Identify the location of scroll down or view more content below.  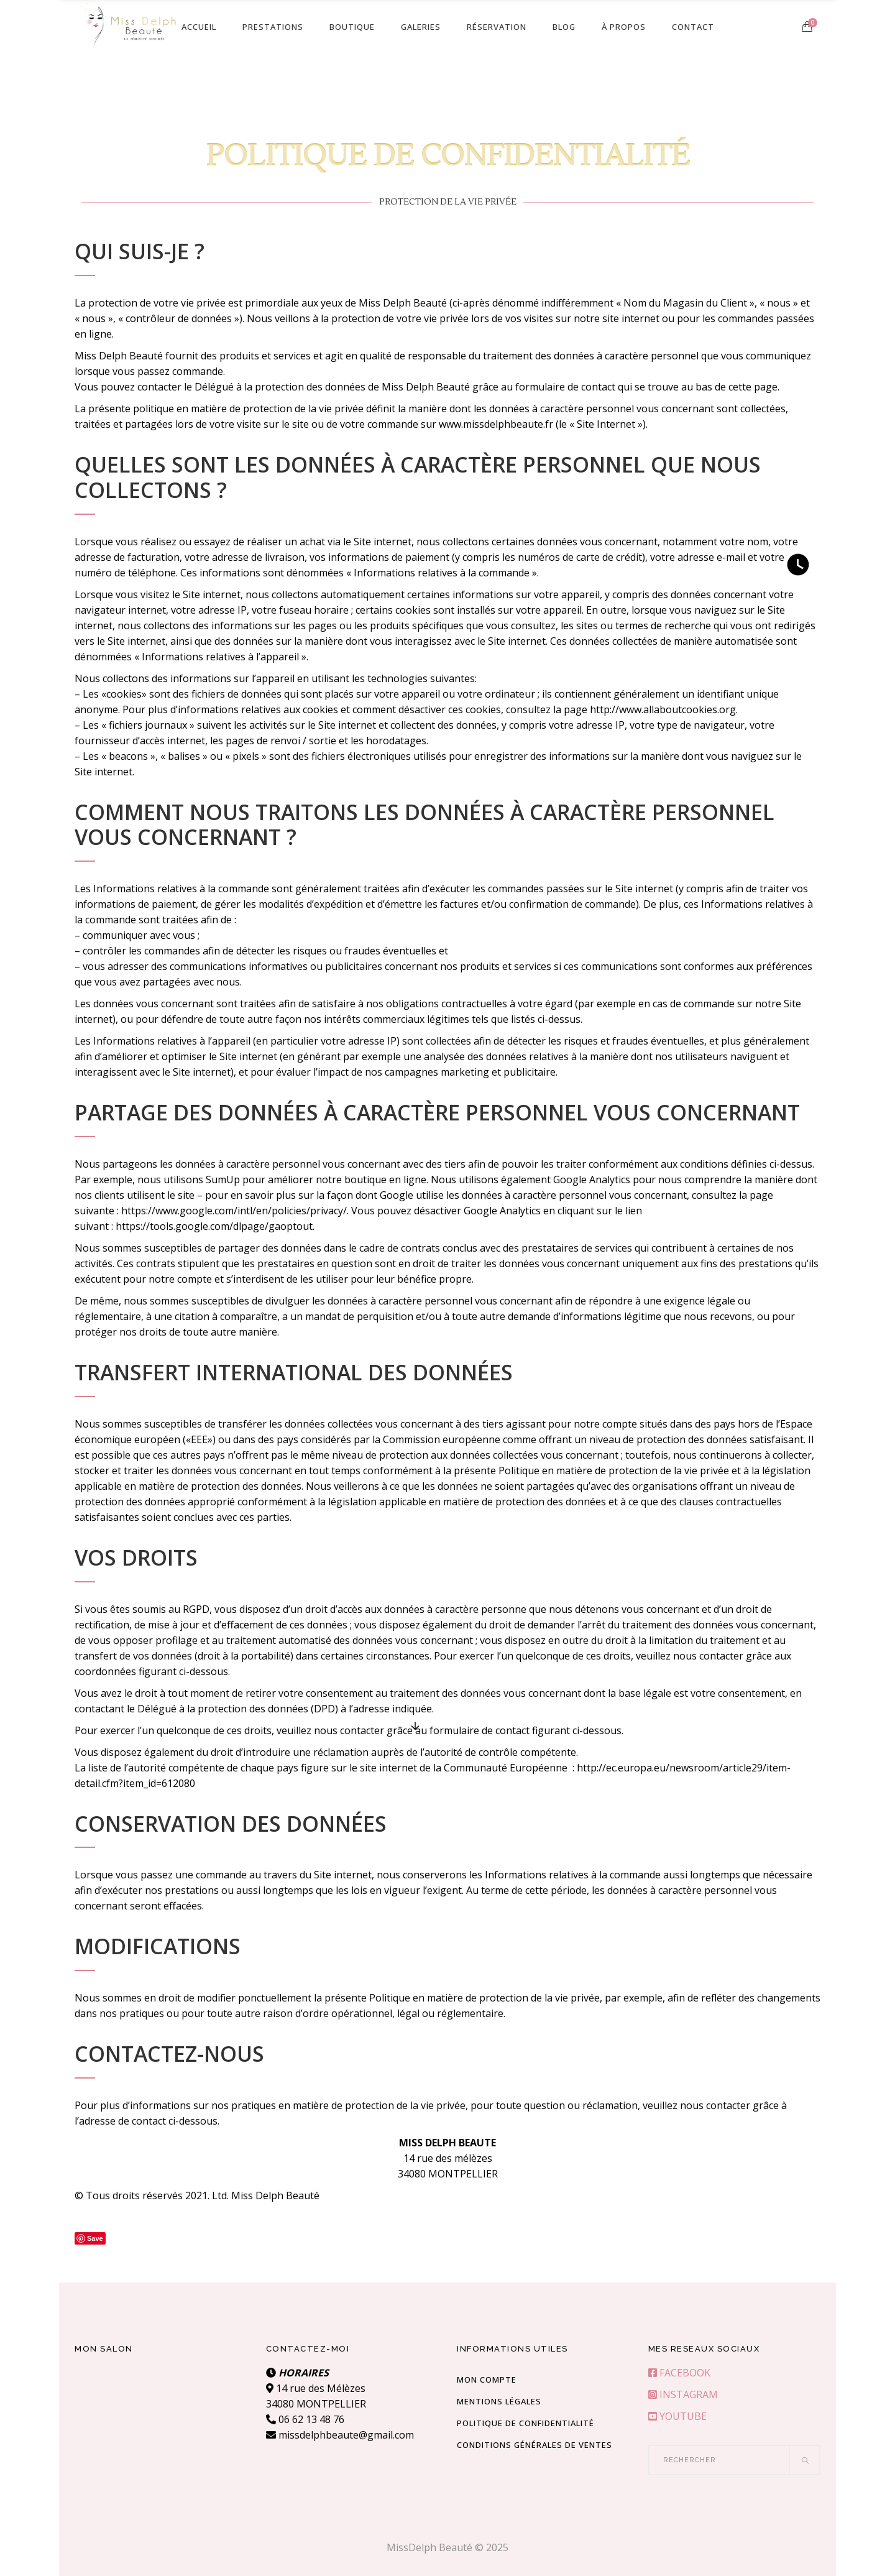
(415, 1726).